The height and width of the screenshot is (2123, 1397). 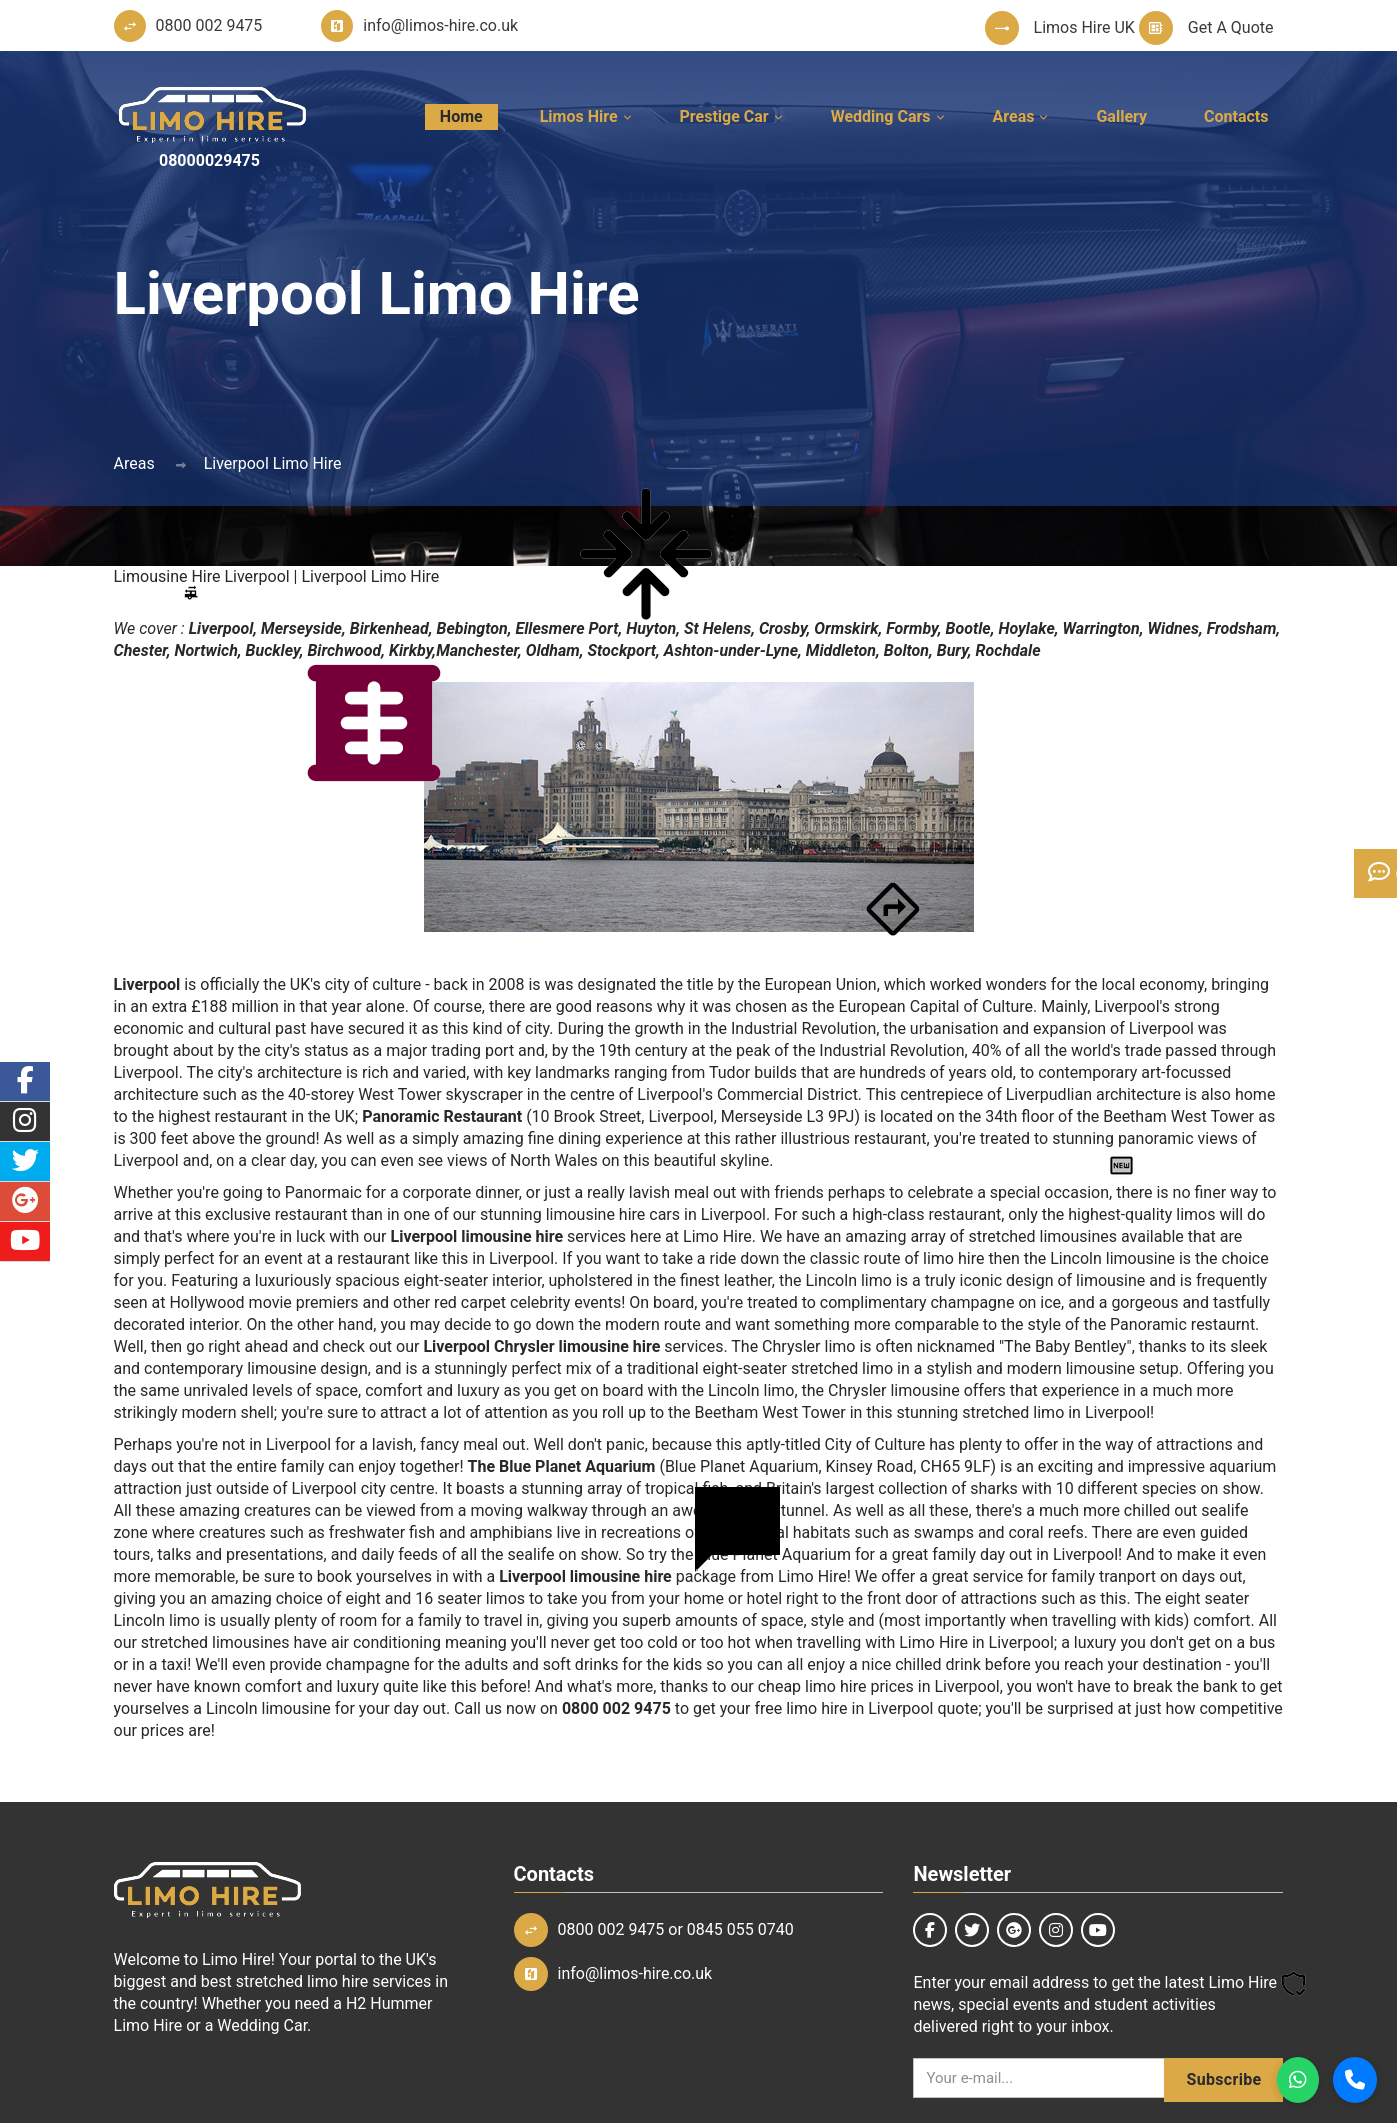 What do you see at coordinates (737, 1529) in the screenshot?
I see `open a chat or messaging feature` at bounding box center [737, 1529].